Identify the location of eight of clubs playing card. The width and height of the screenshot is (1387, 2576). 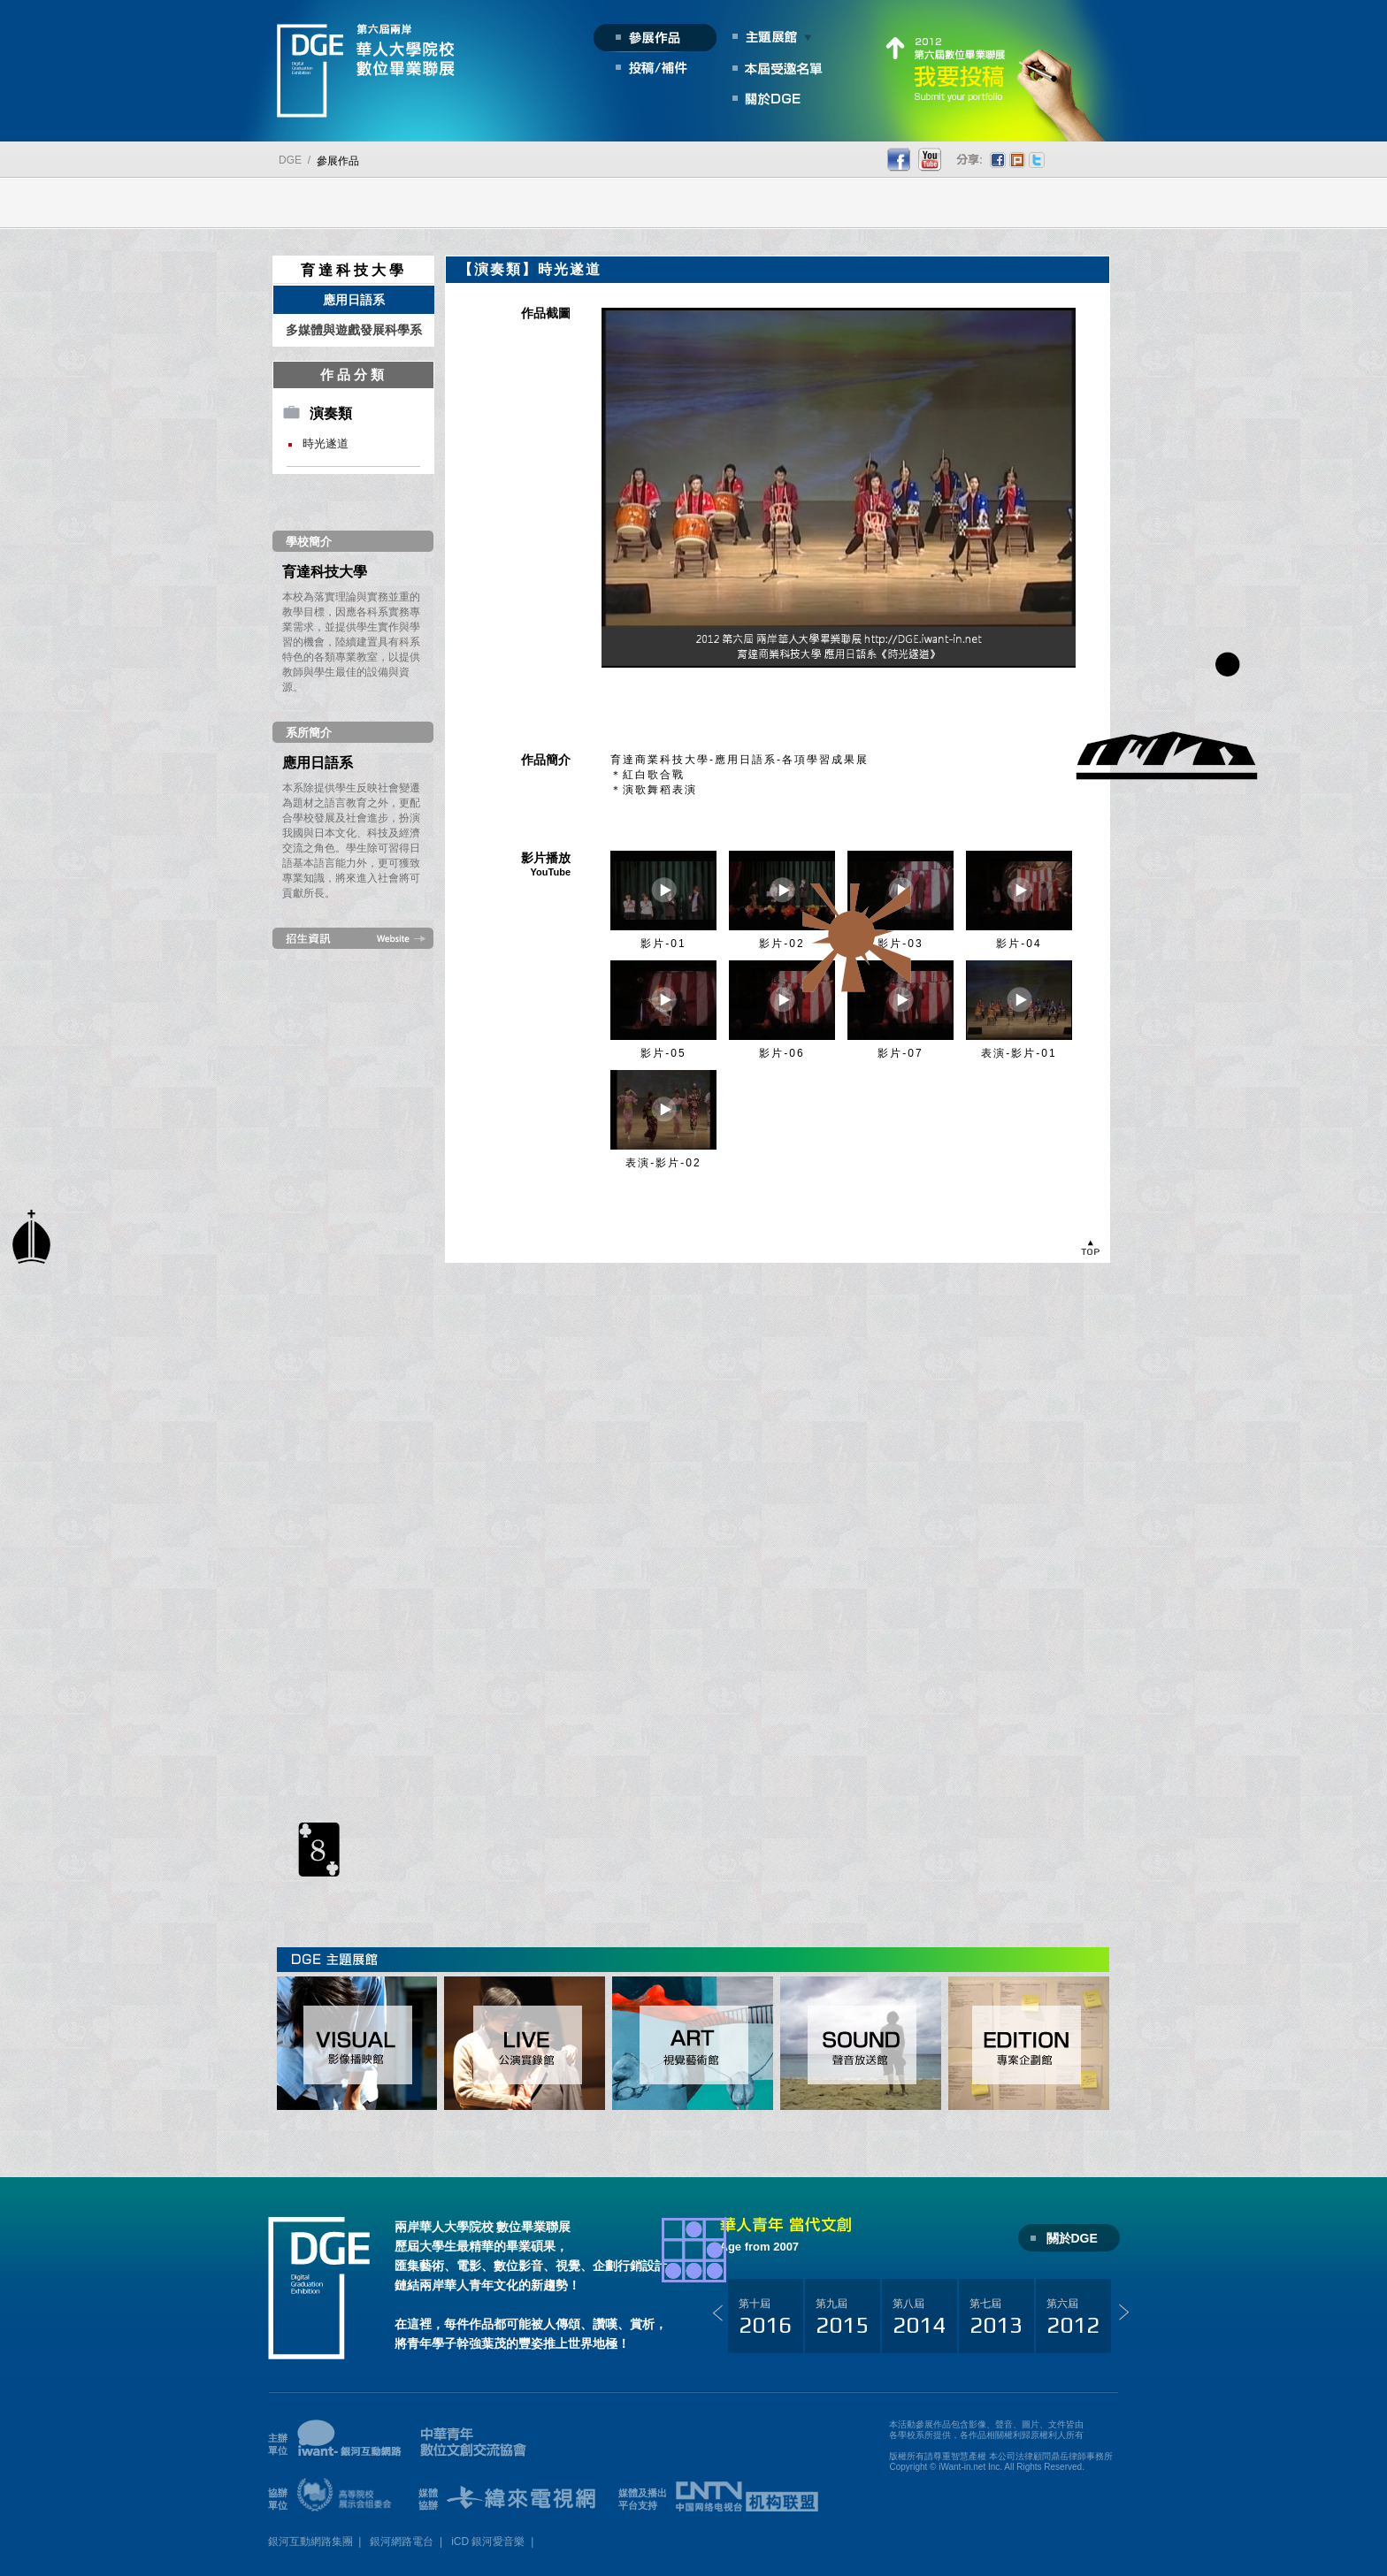
(318, 1849).